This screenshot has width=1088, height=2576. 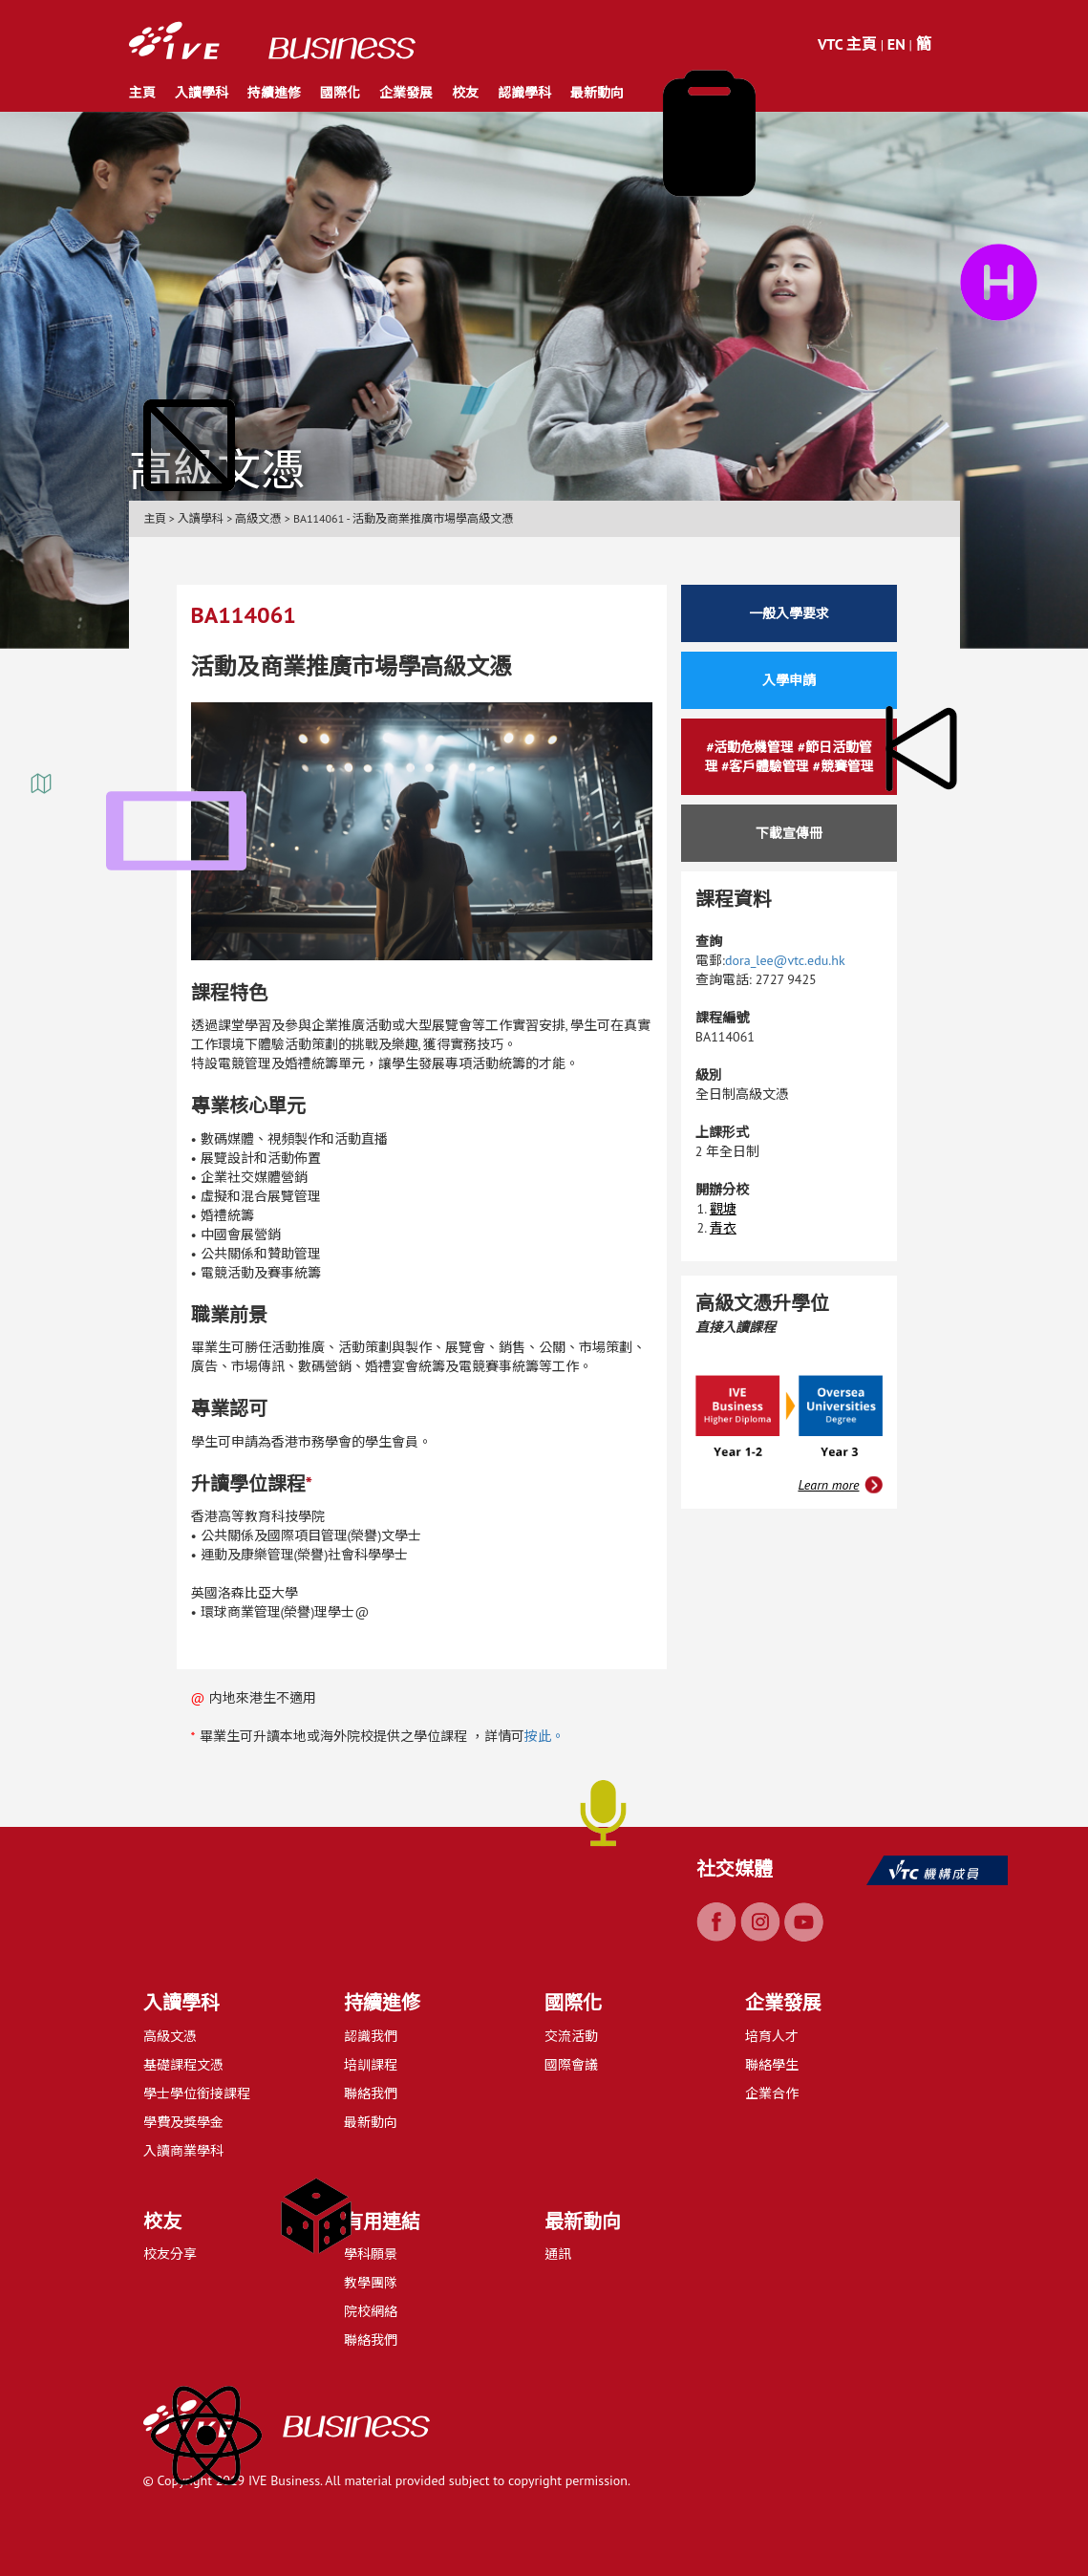 I want to click on rotate device to landscape mode, so click(x=176, y=830).